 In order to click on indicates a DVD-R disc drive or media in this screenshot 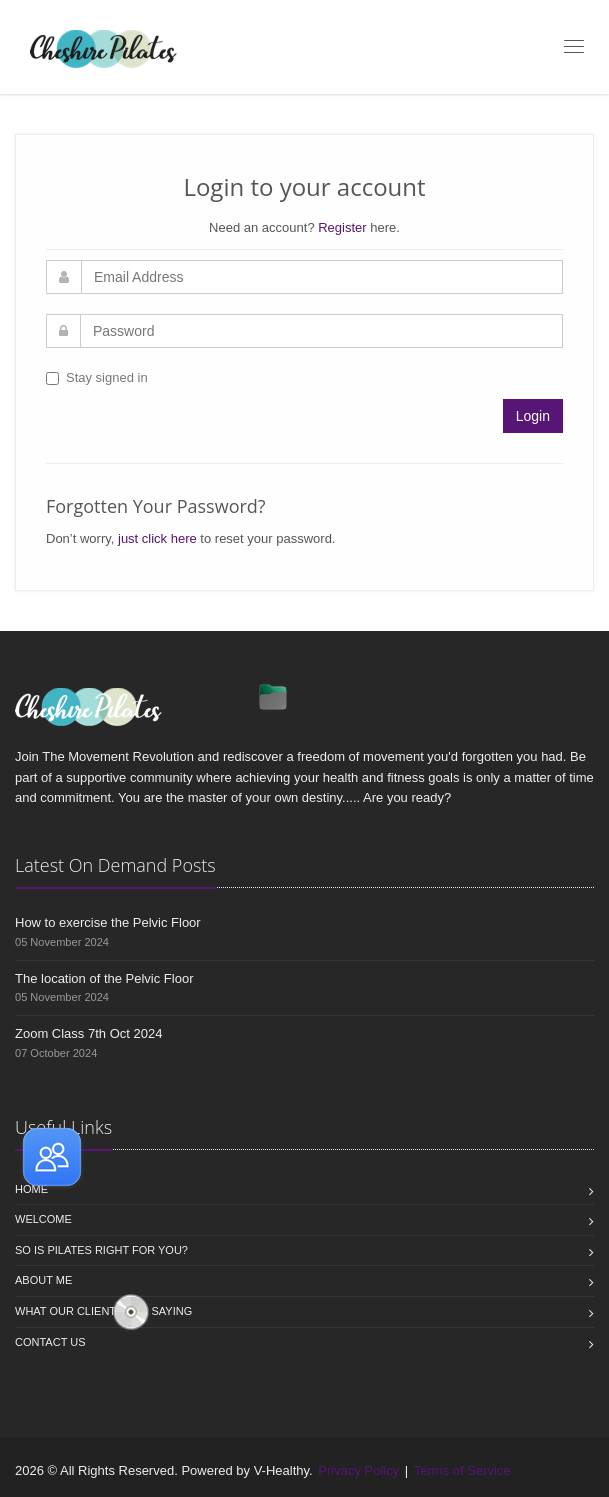, I will do `click(131, 1312)`.